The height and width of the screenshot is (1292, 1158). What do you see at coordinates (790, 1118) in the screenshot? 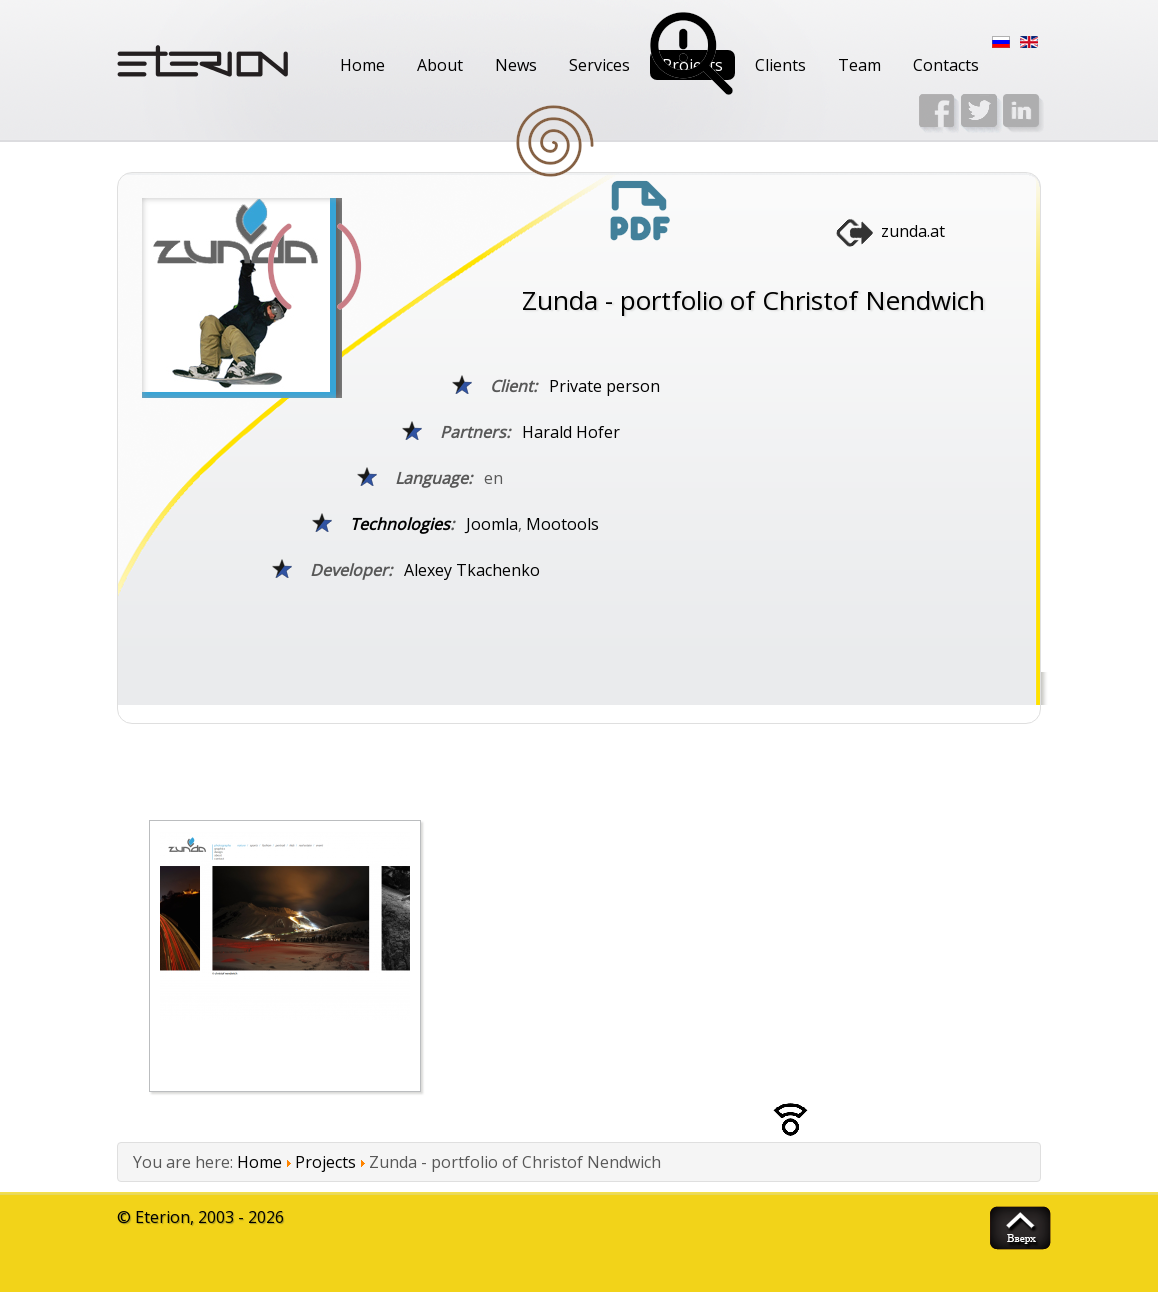
I see `calibrate compass or directional sensor` at bounding box center [790, 1118].